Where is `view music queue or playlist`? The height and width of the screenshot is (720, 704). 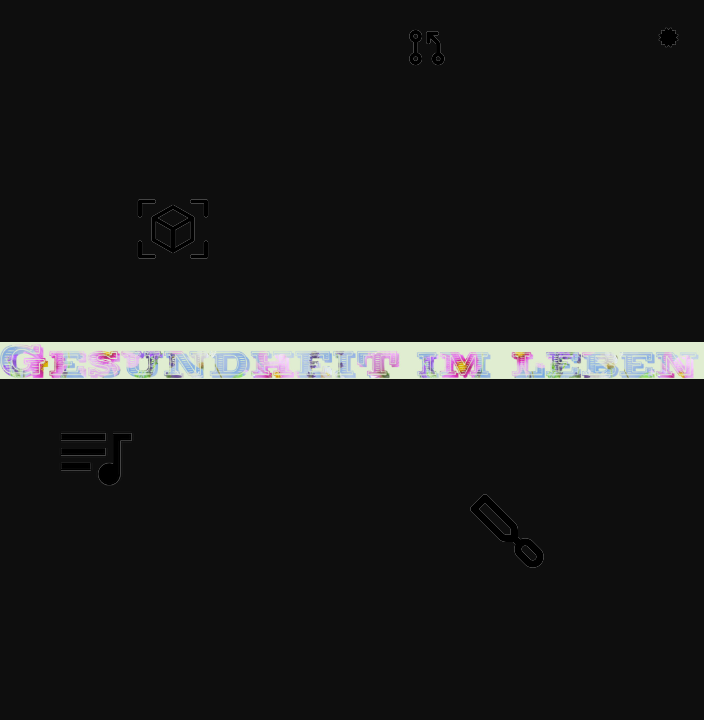
view music queue or playlist is located at coordinates (94, 455).